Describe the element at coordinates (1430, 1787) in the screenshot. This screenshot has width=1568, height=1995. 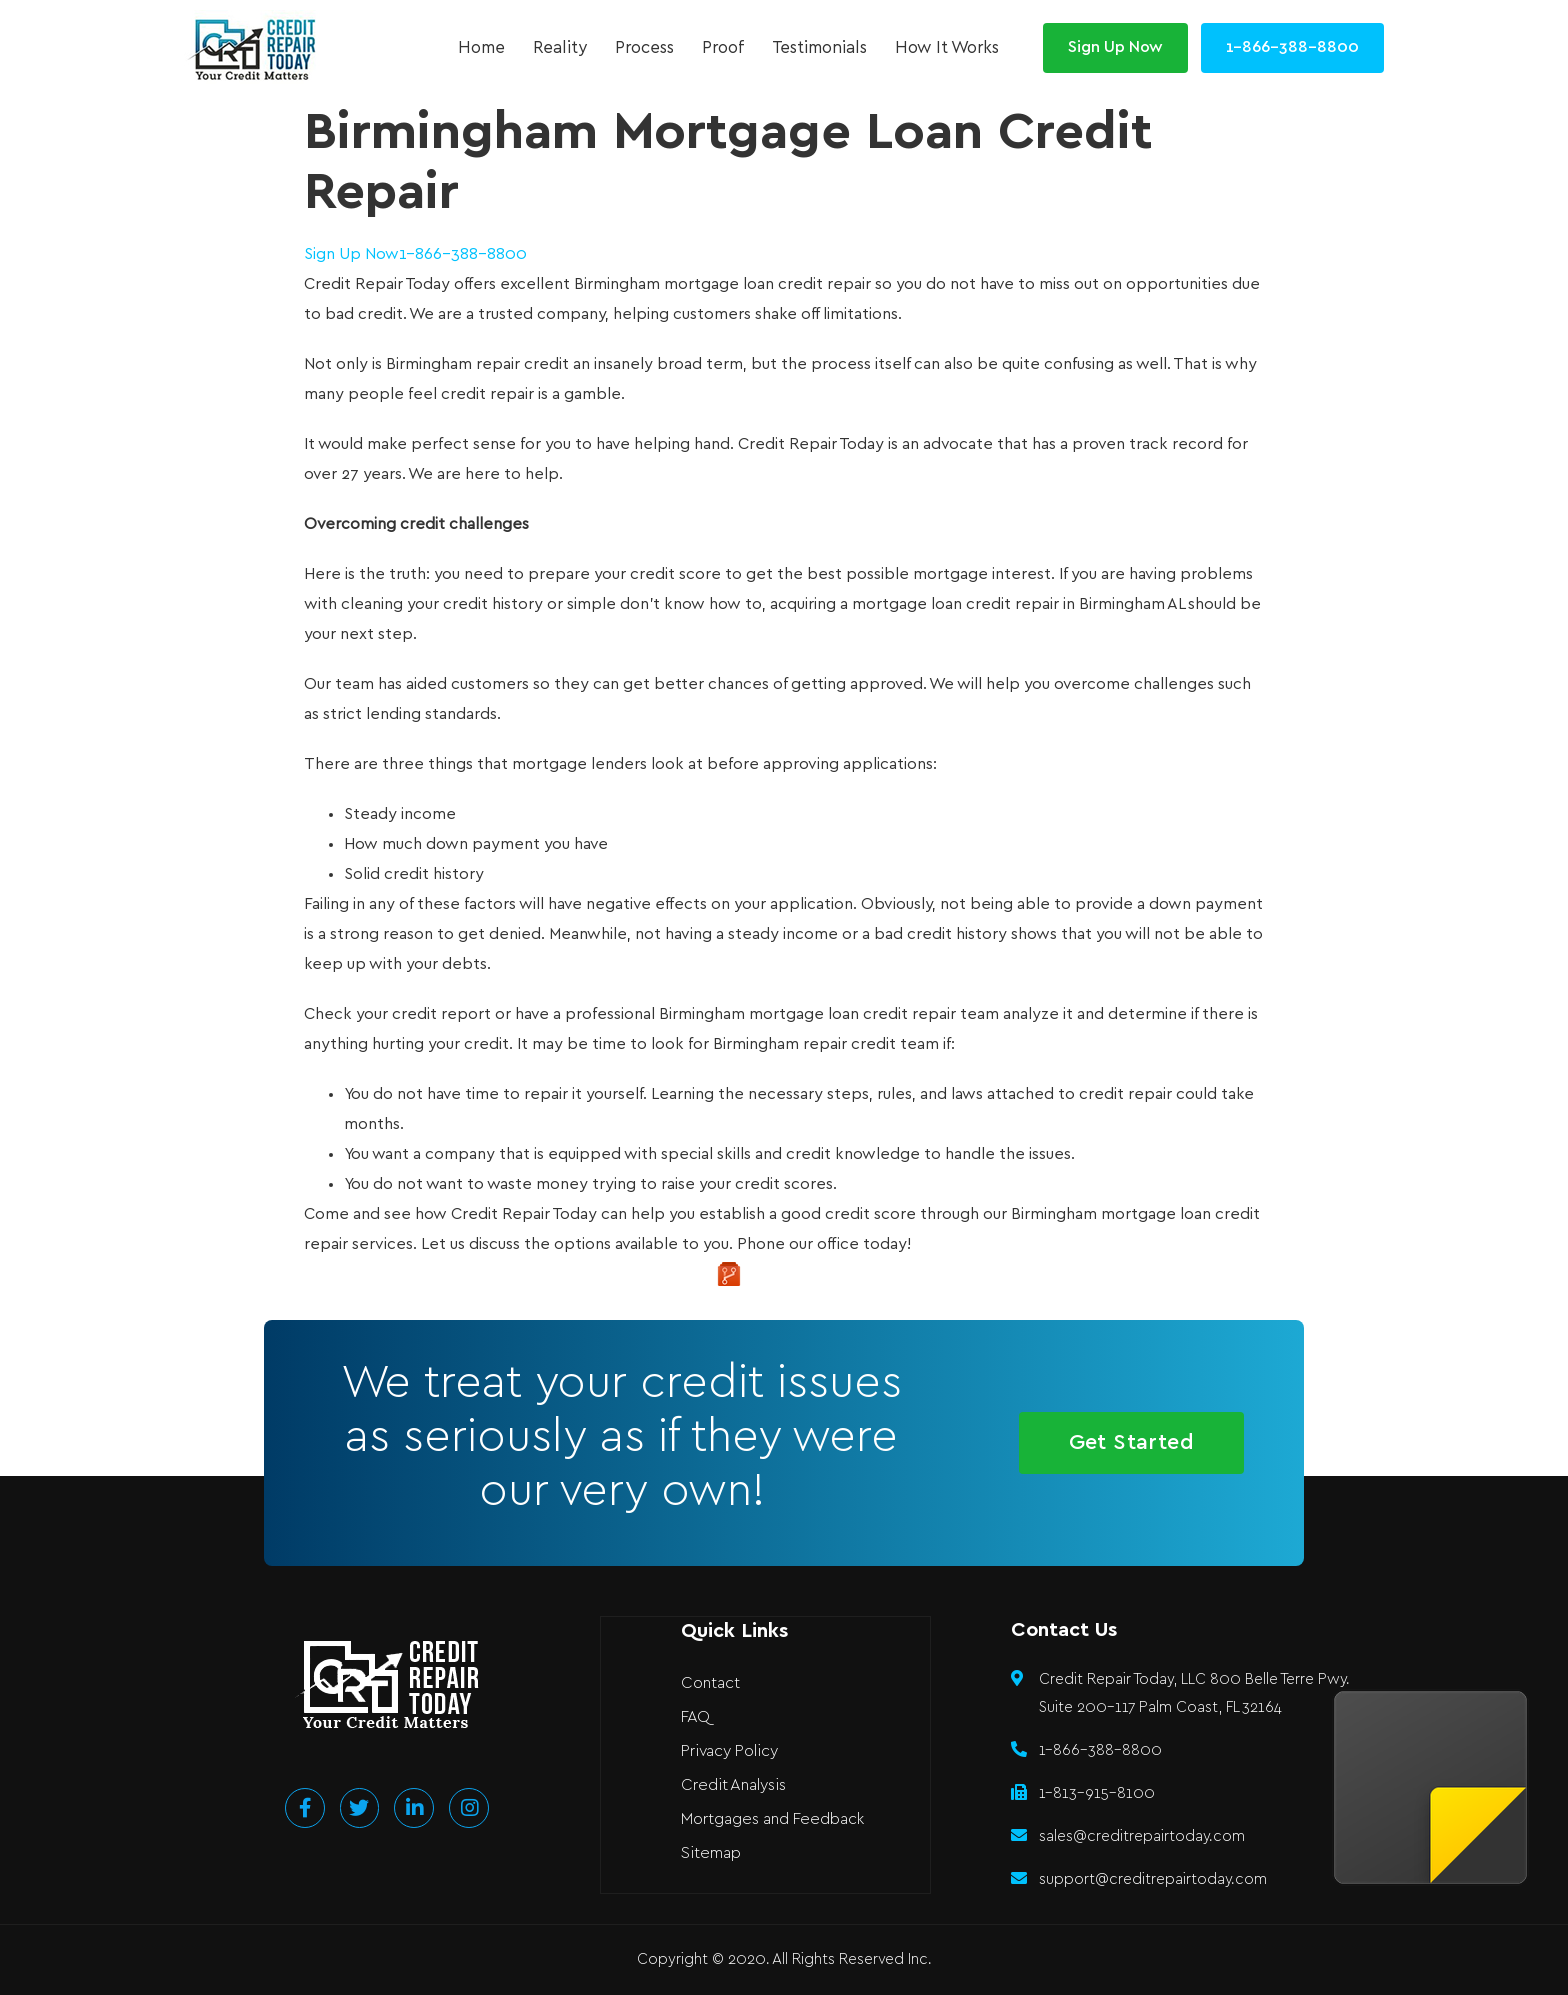
I see `open sticky notes app` at that location.